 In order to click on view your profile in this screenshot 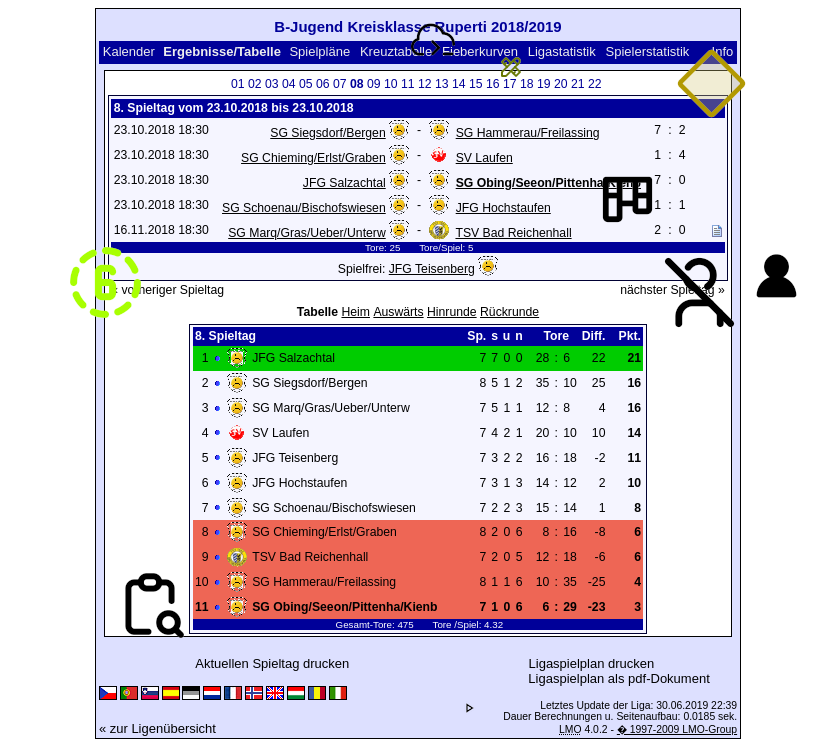, I will do `click(776, 277)`.